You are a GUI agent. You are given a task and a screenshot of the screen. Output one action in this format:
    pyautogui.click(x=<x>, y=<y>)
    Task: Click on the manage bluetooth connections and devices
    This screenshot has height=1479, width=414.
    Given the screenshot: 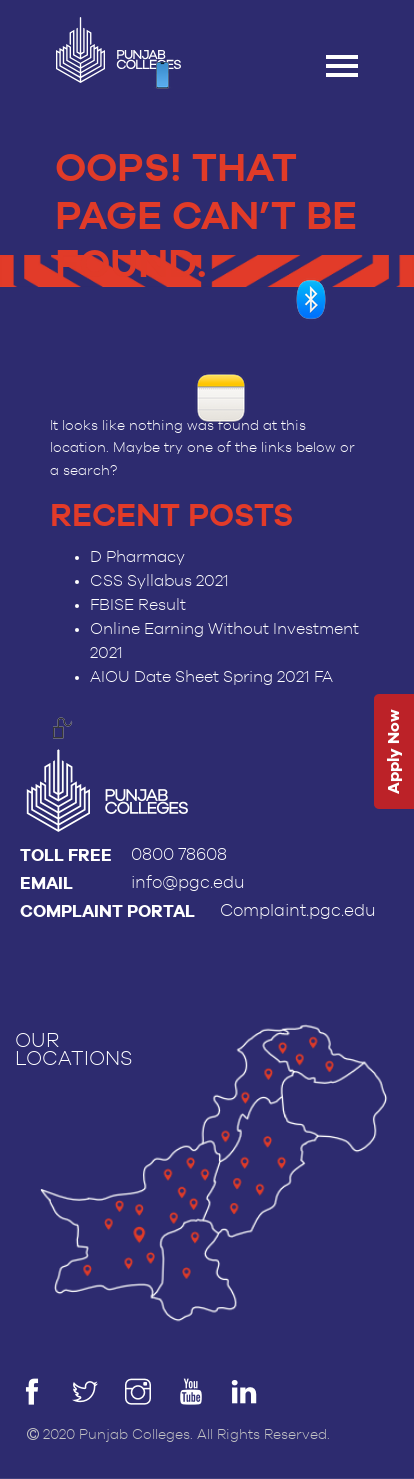 What is the action you would take?
    pyautogui.click(x=311, y=299)
    